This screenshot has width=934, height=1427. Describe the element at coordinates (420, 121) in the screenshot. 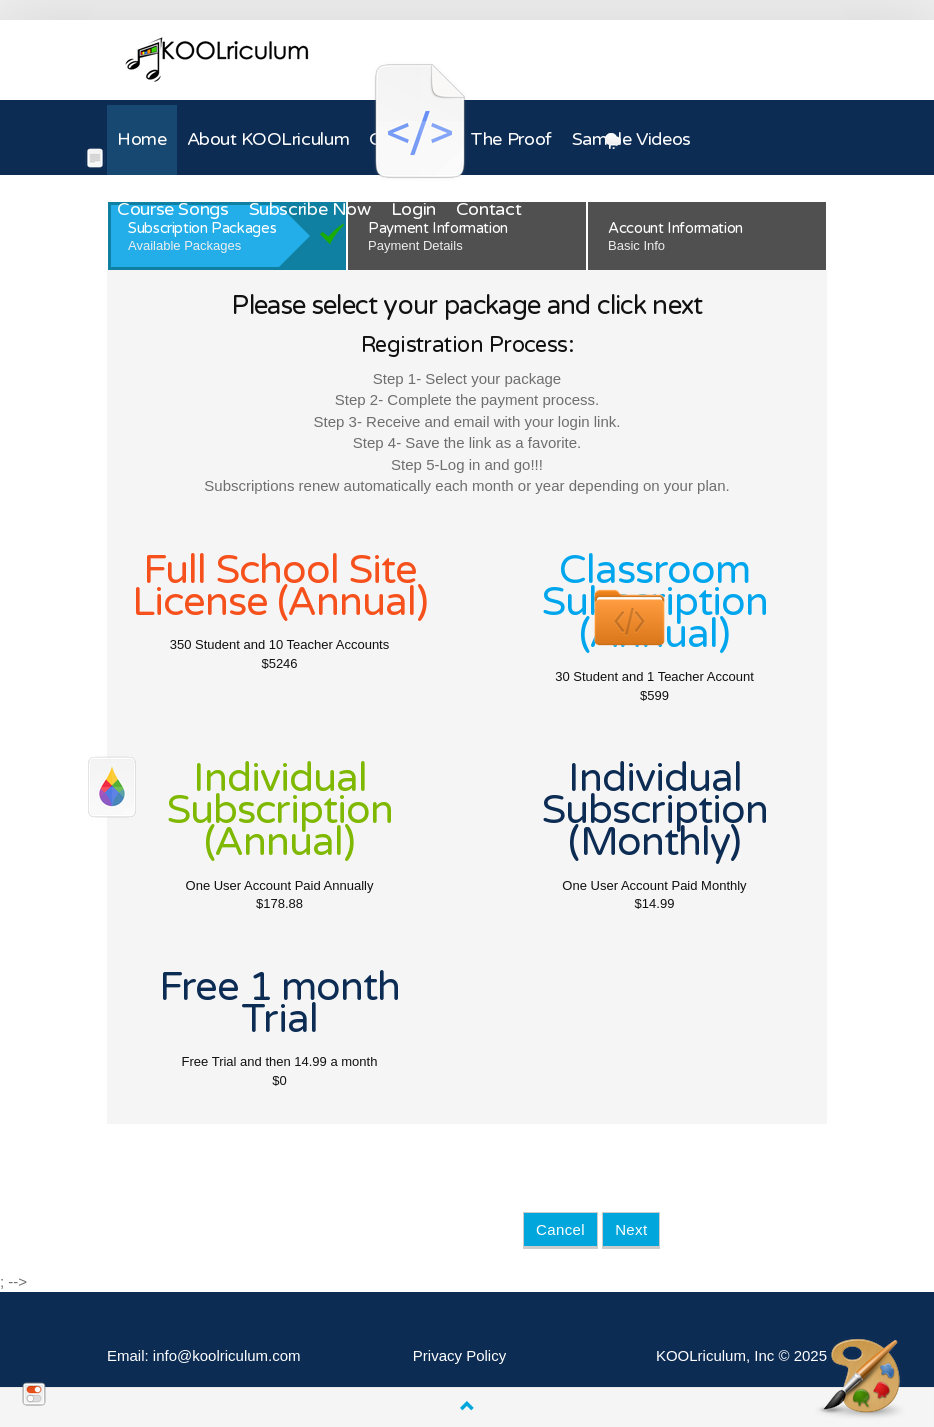

I see `an html file or web document` at that location.